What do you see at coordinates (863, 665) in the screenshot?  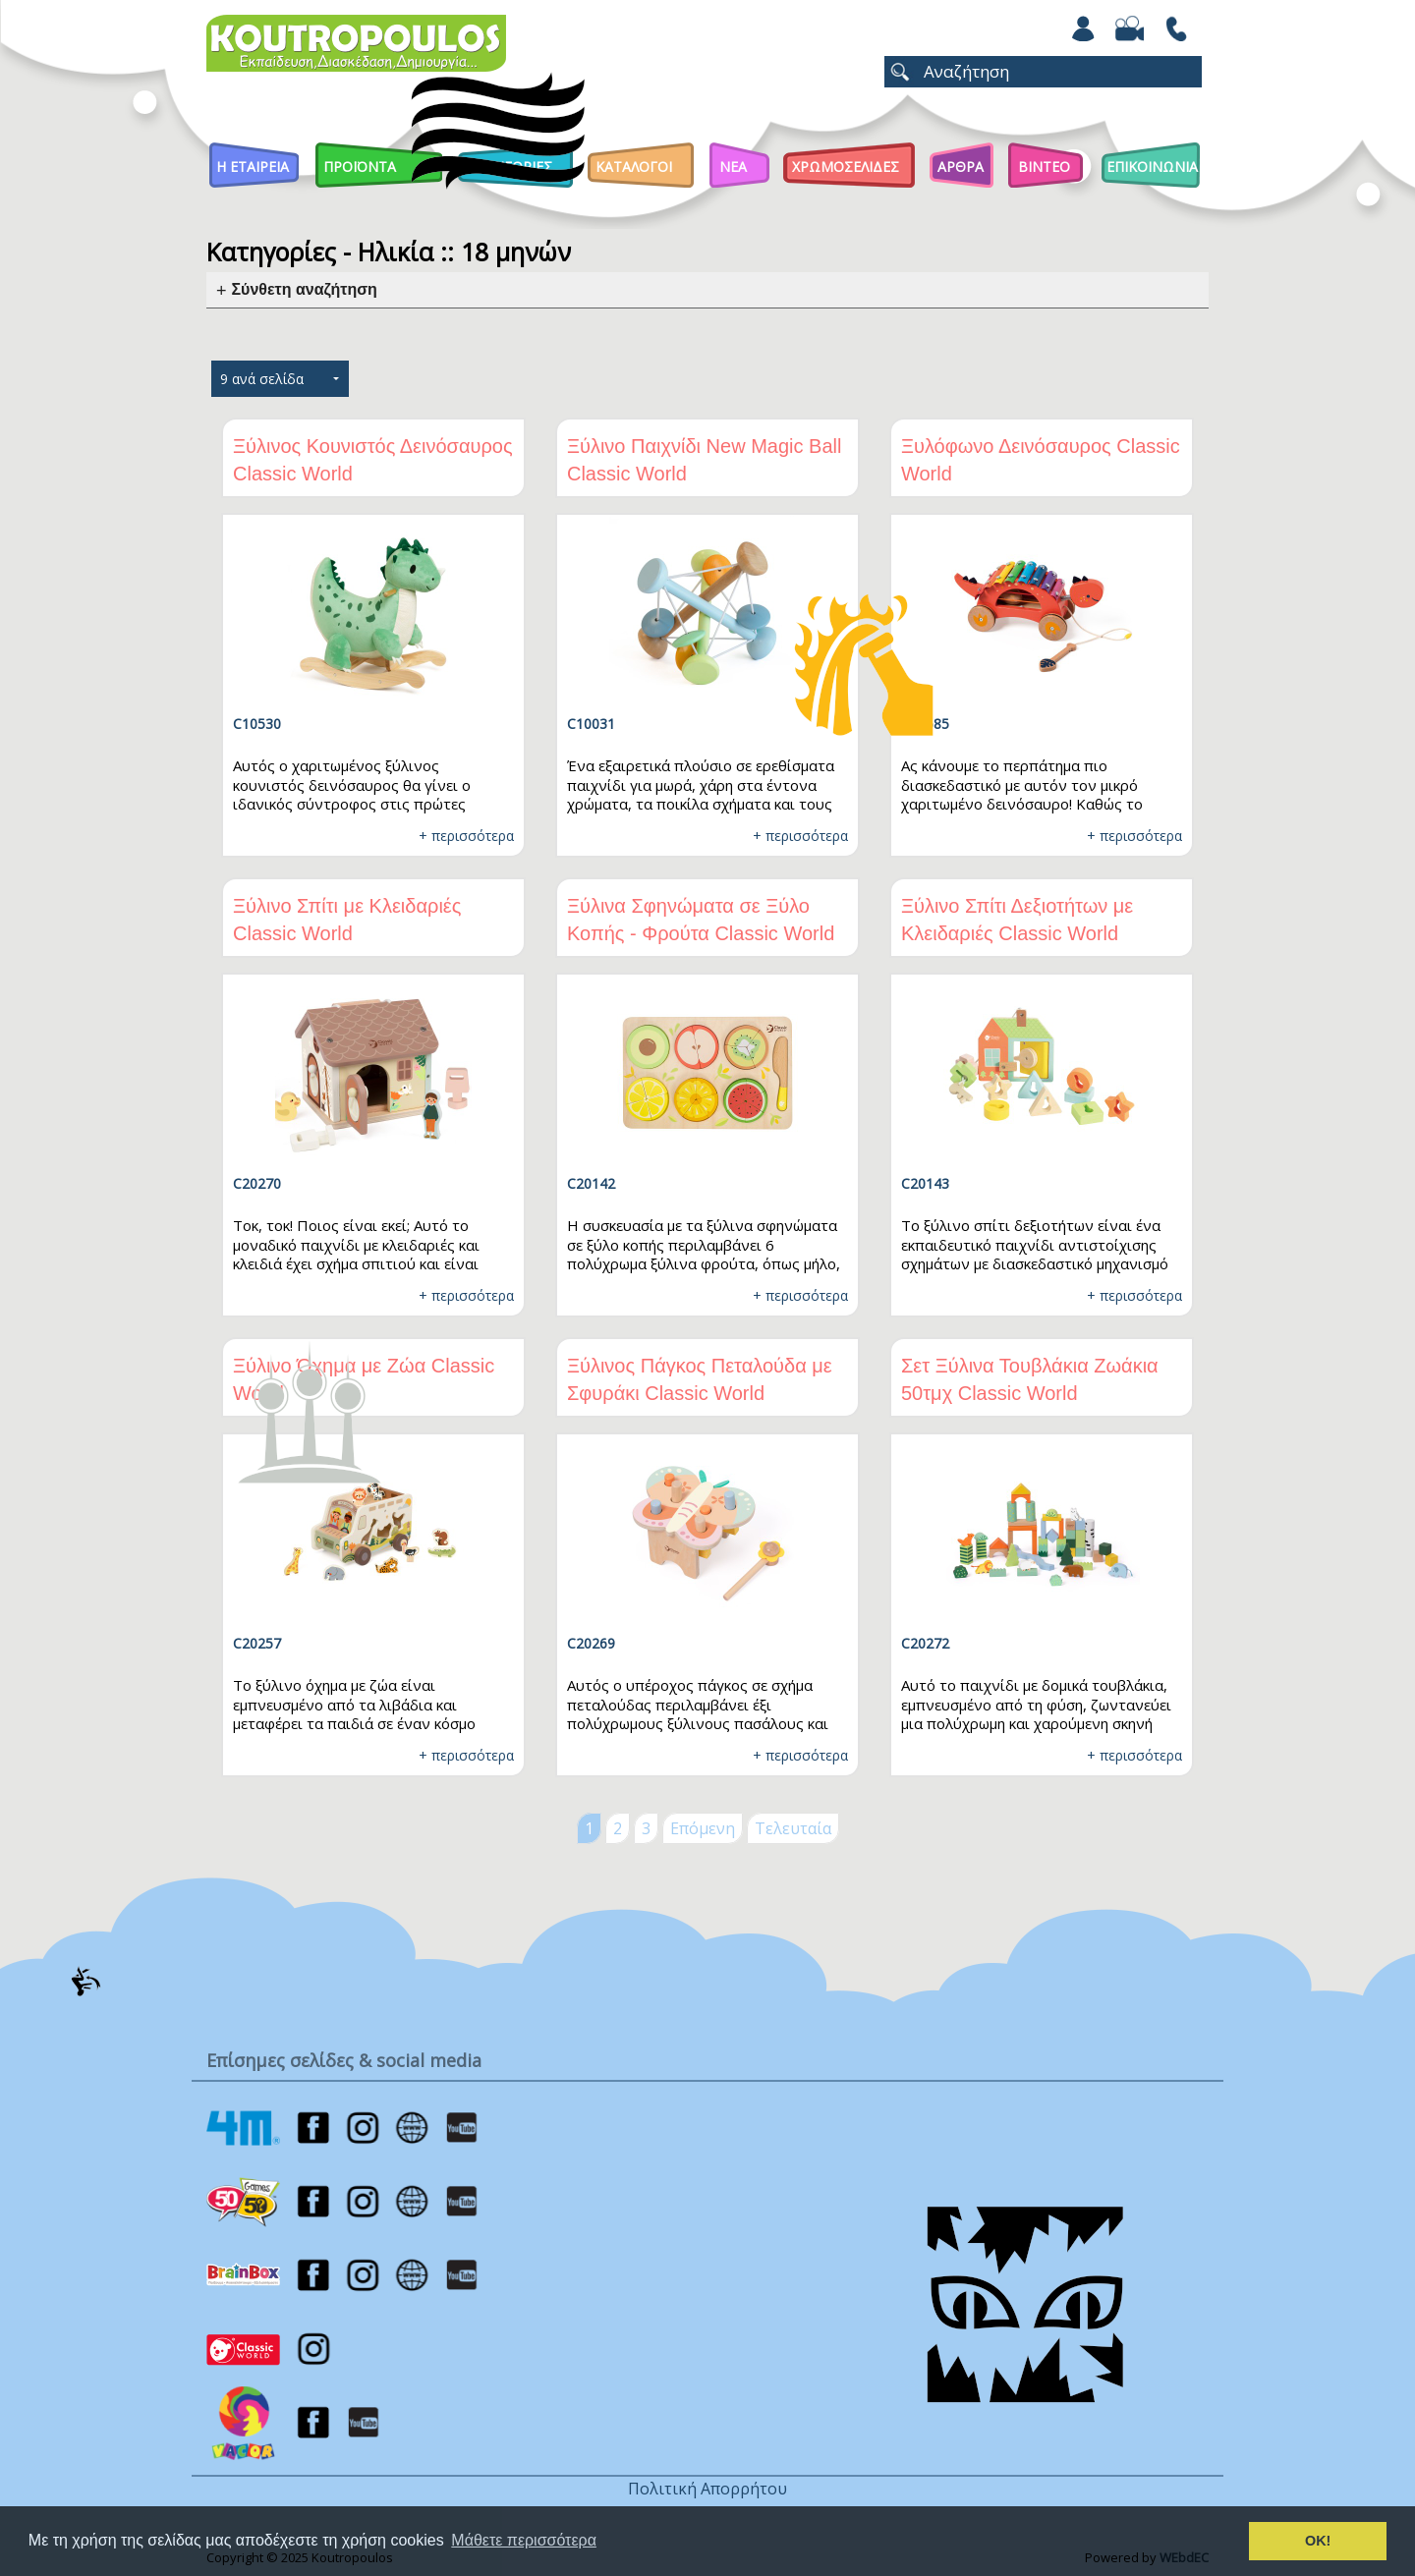 I see `select molotov cocktail weapon or item` at bounding box center [863, 665].